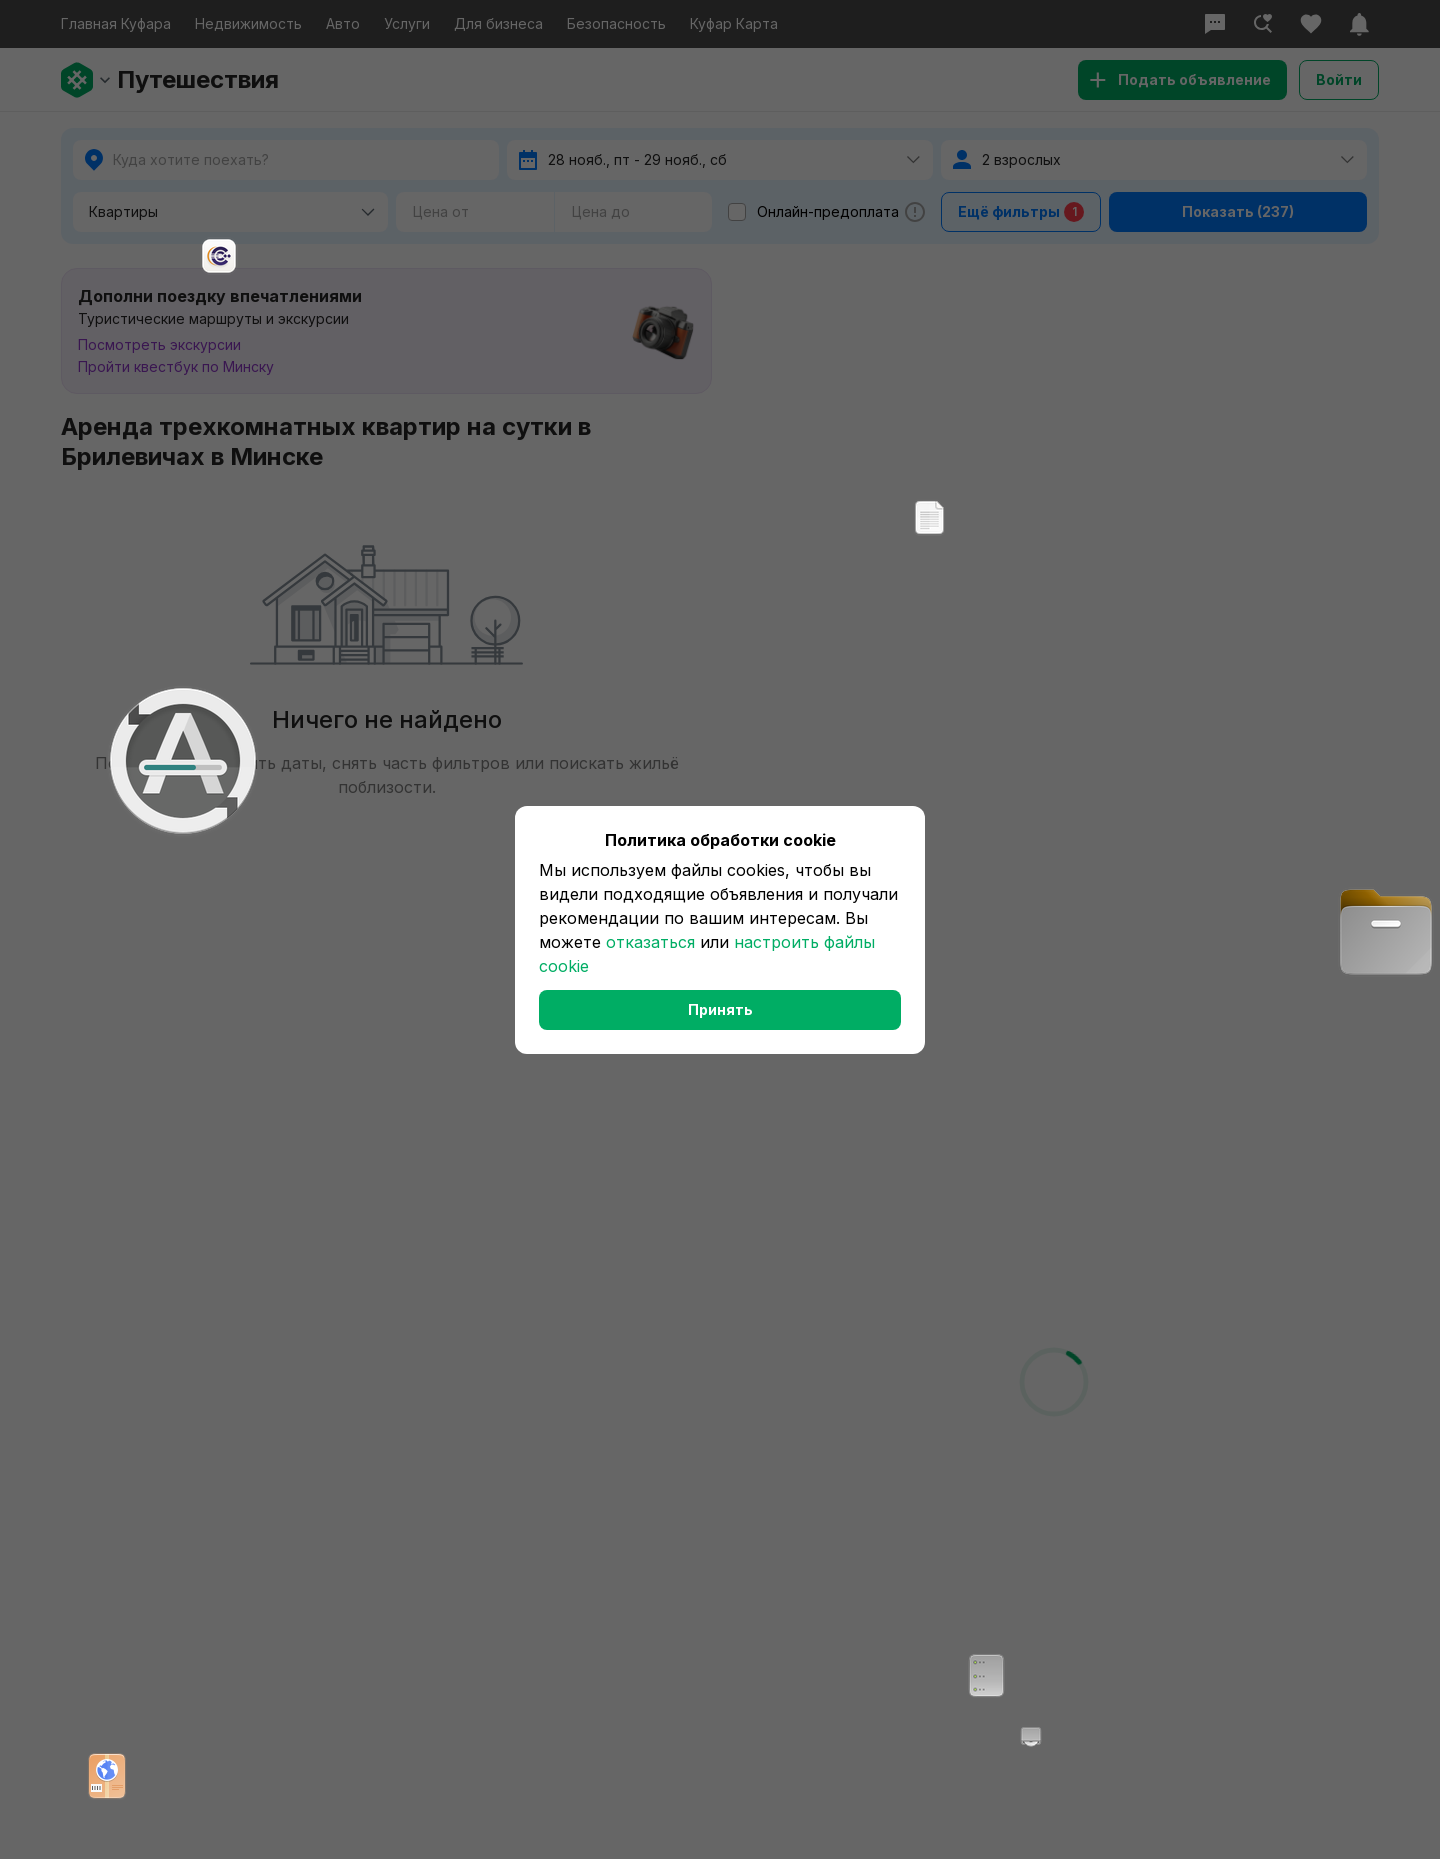 The image size is (1440, 1859). I want to click on access network server settings, so click(986, 1675).